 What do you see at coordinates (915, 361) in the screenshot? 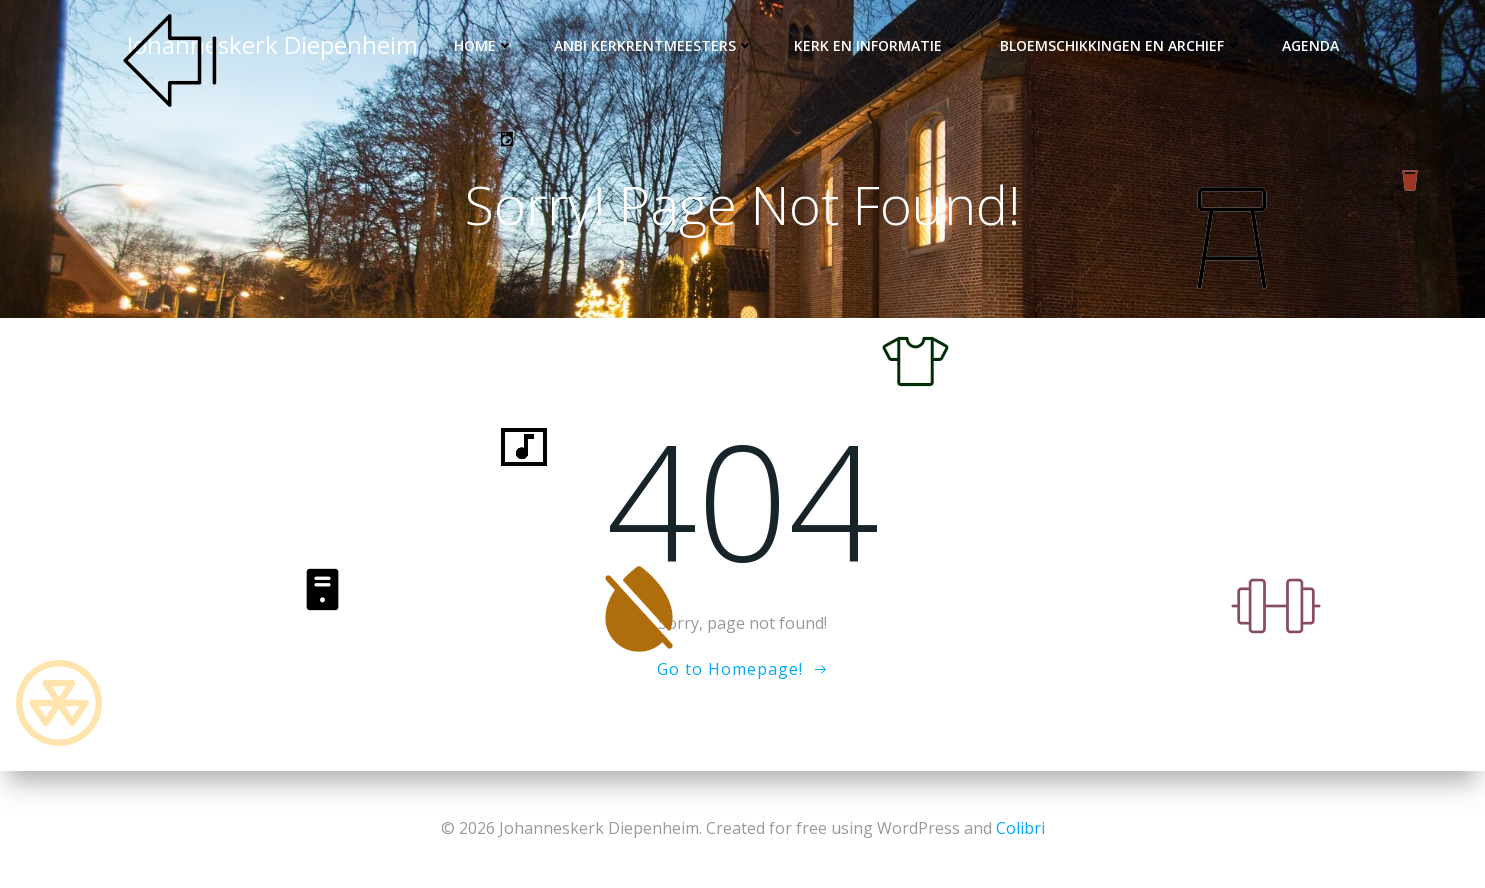
I see `browse clothing or apparel category` at bounding box center [915, 361].